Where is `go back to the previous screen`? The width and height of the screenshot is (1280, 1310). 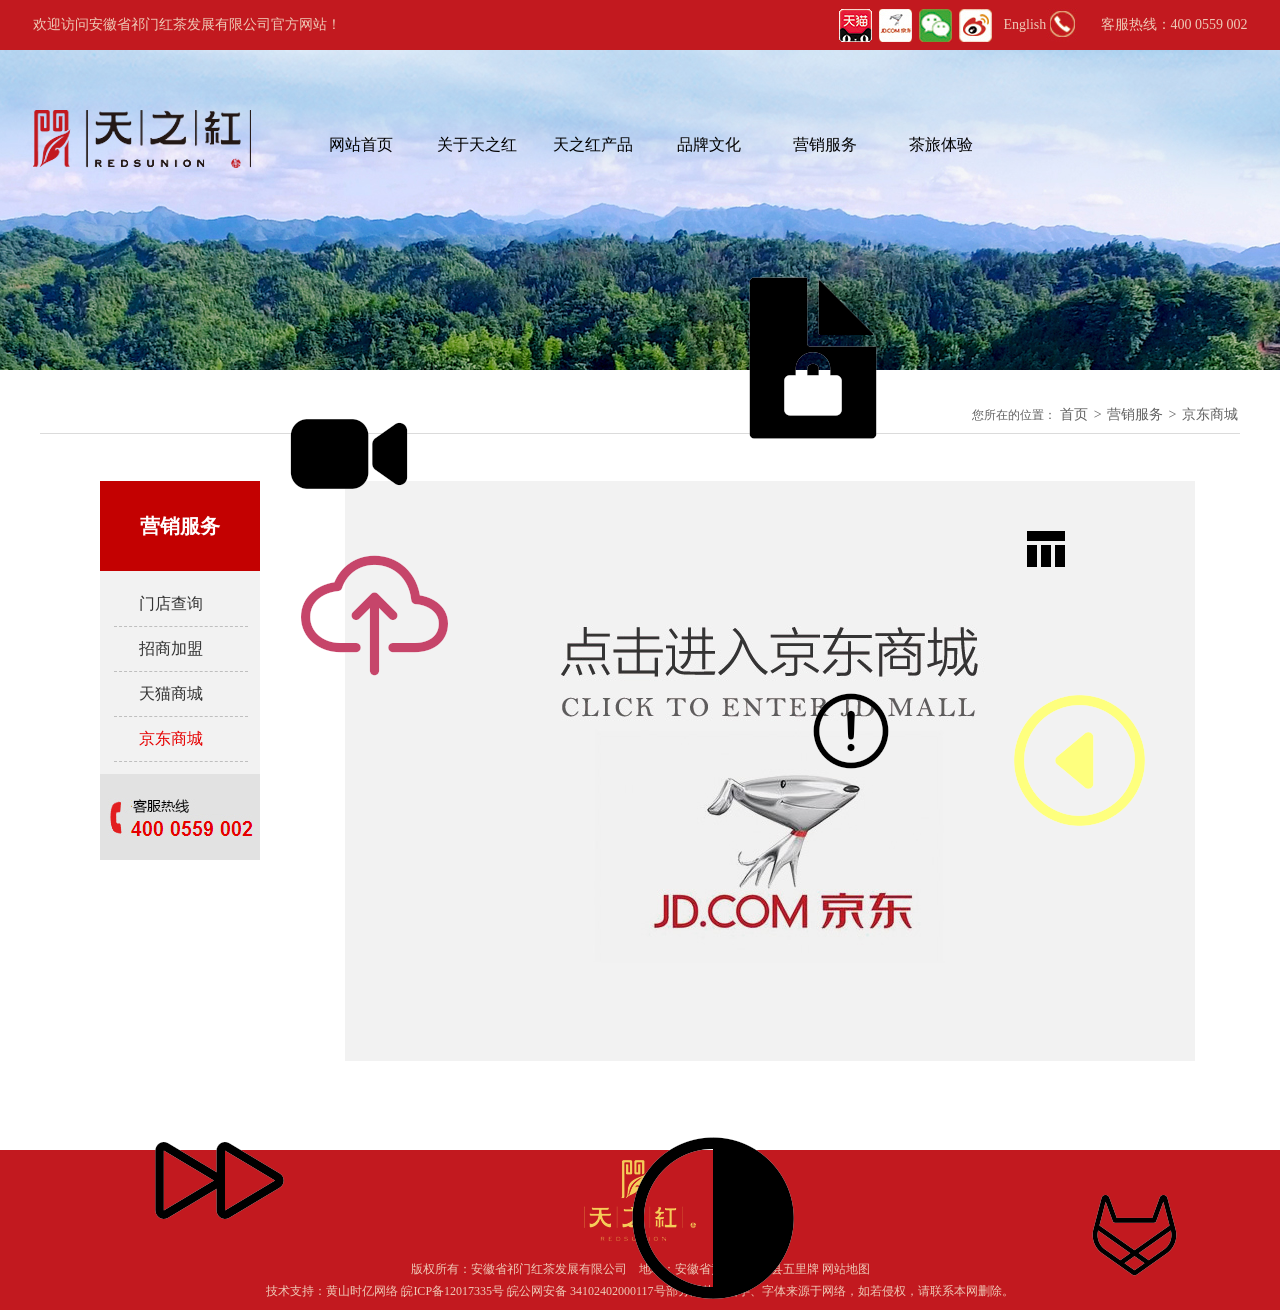
go back to the previous screen is located at coordinates (1079, 760).